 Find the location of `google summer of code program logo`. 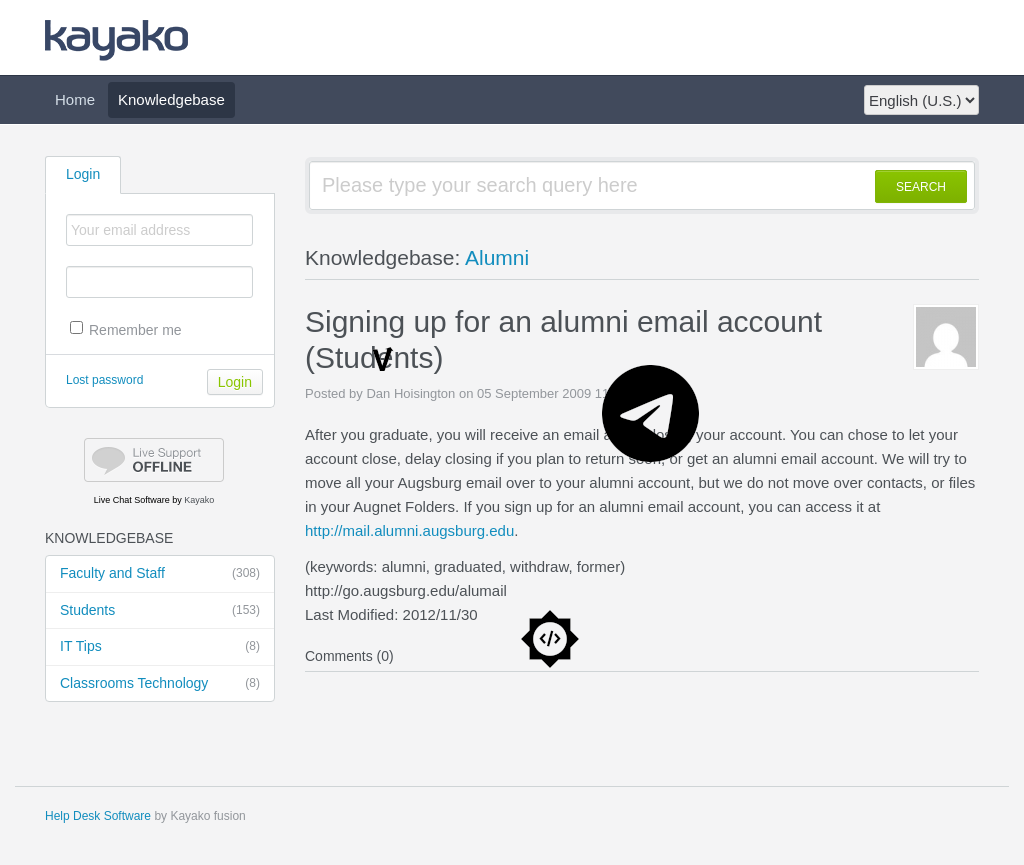

google summer of code program logo is located at coordinates (550, 639).